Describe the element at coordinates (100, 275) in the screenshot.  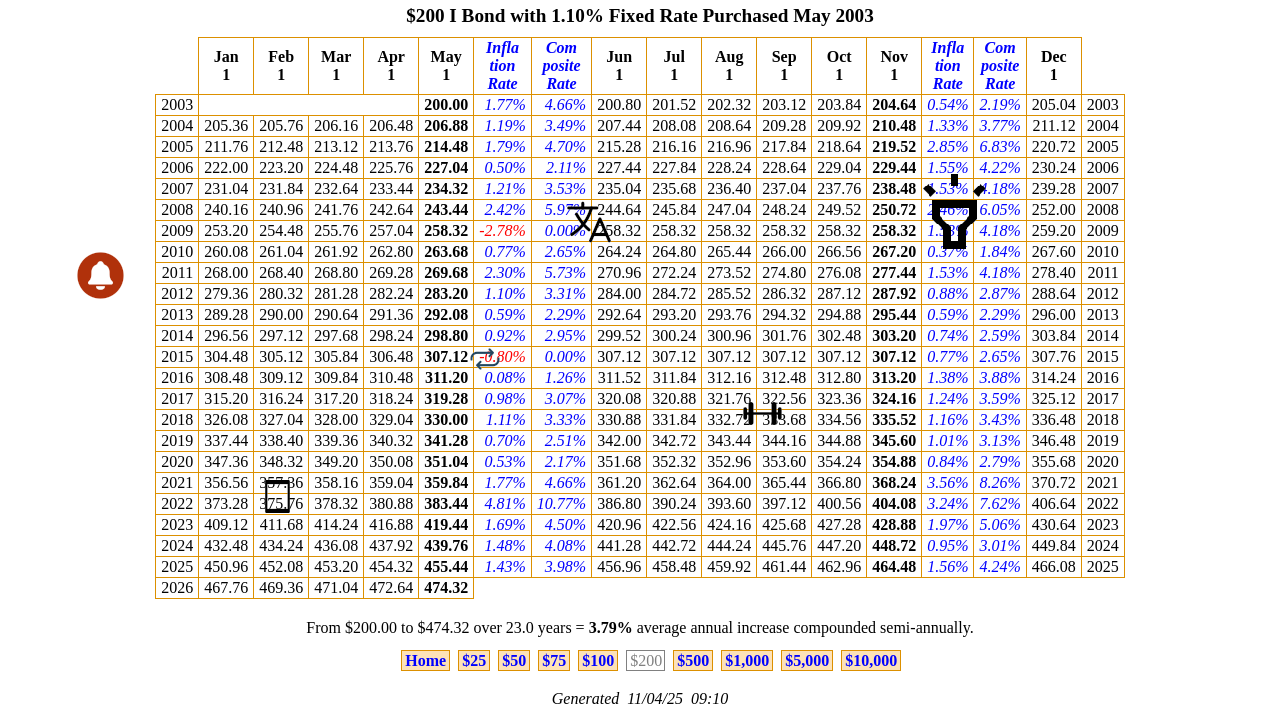
I see `view notifications` at that location.